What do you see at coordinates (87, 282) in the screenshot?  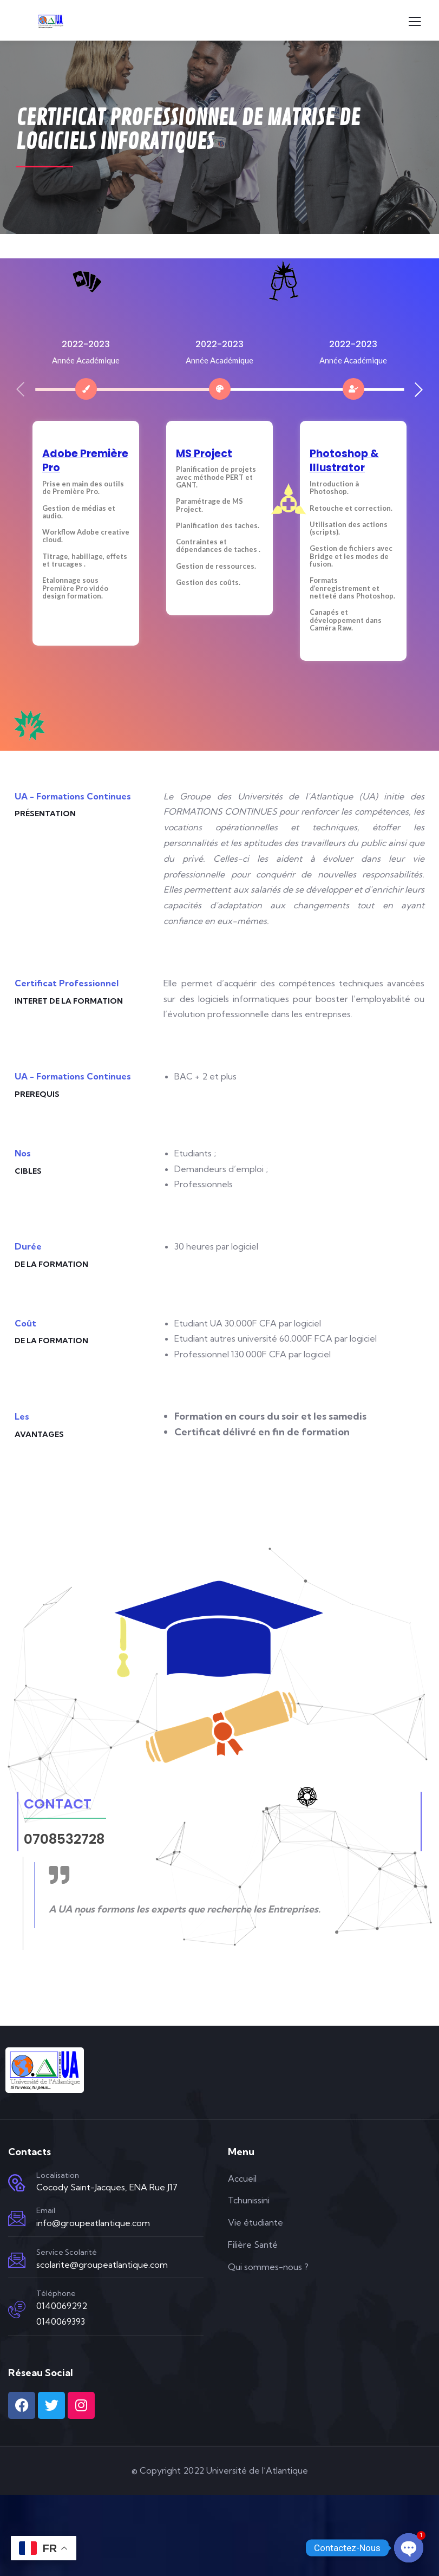 I see `access card games or poker` at bounding box center [87, 282].